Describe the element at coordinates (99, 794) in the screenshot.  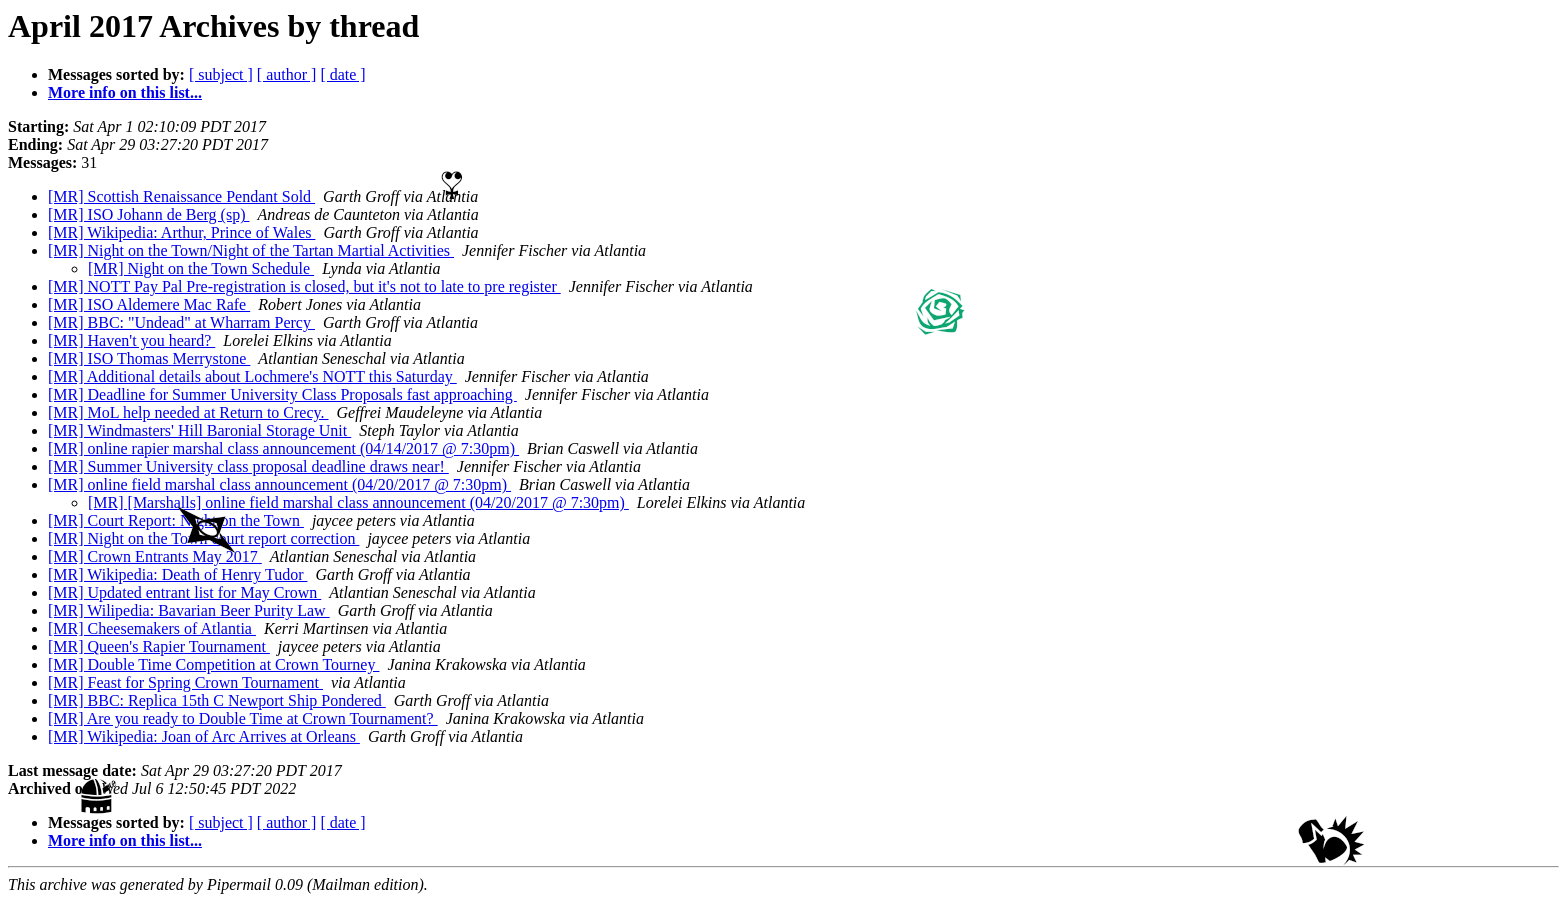
I see `access astronomy or stargazing features` at that location.